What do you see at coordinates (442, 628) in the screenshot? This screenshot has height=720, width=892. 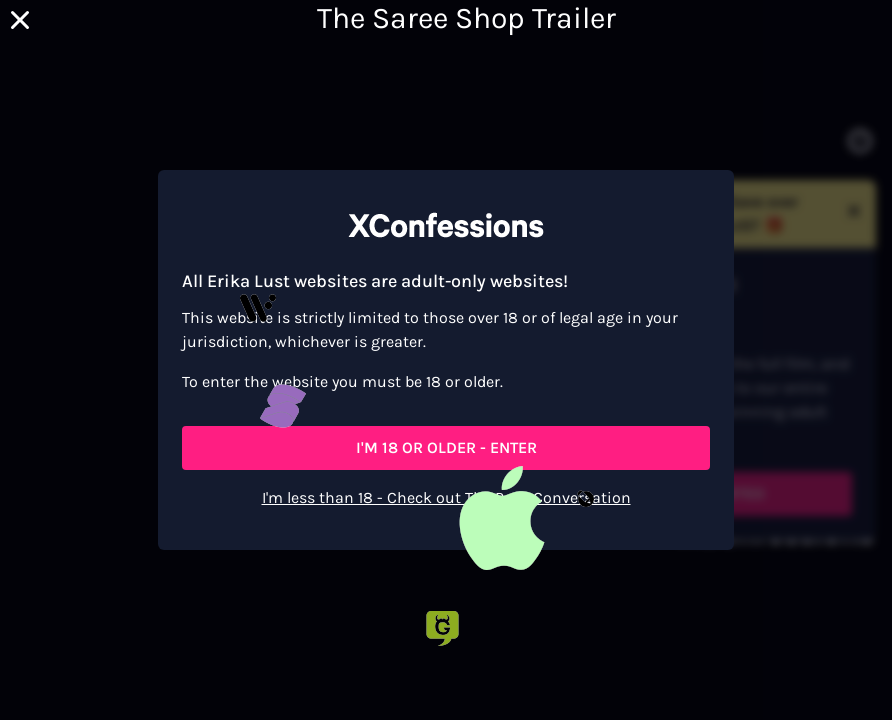 I see `link to GNU Social profile` at bounding box center [442, 628].